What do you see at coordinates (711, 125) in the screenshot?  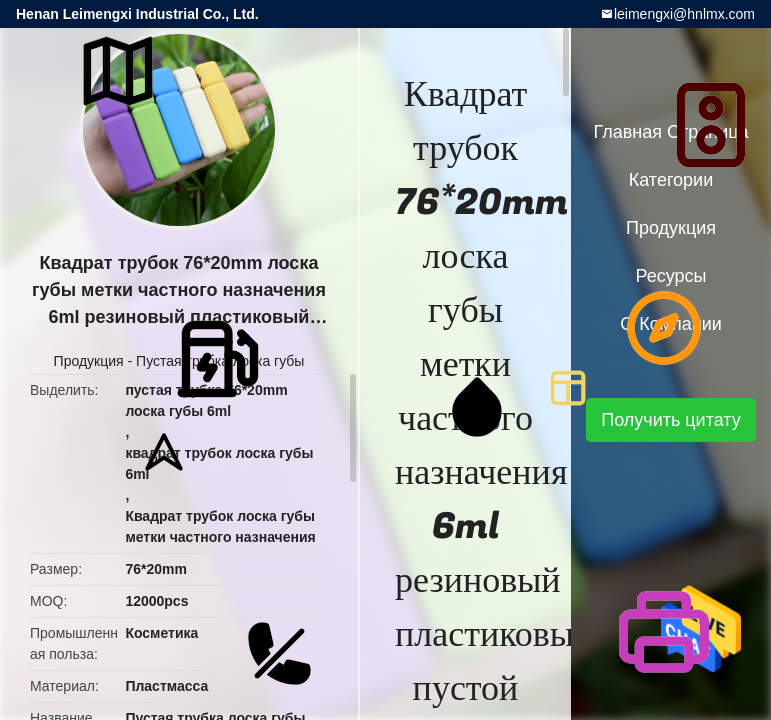 I see `adjust audio or speaker settings` at bounding box center [711, 125].